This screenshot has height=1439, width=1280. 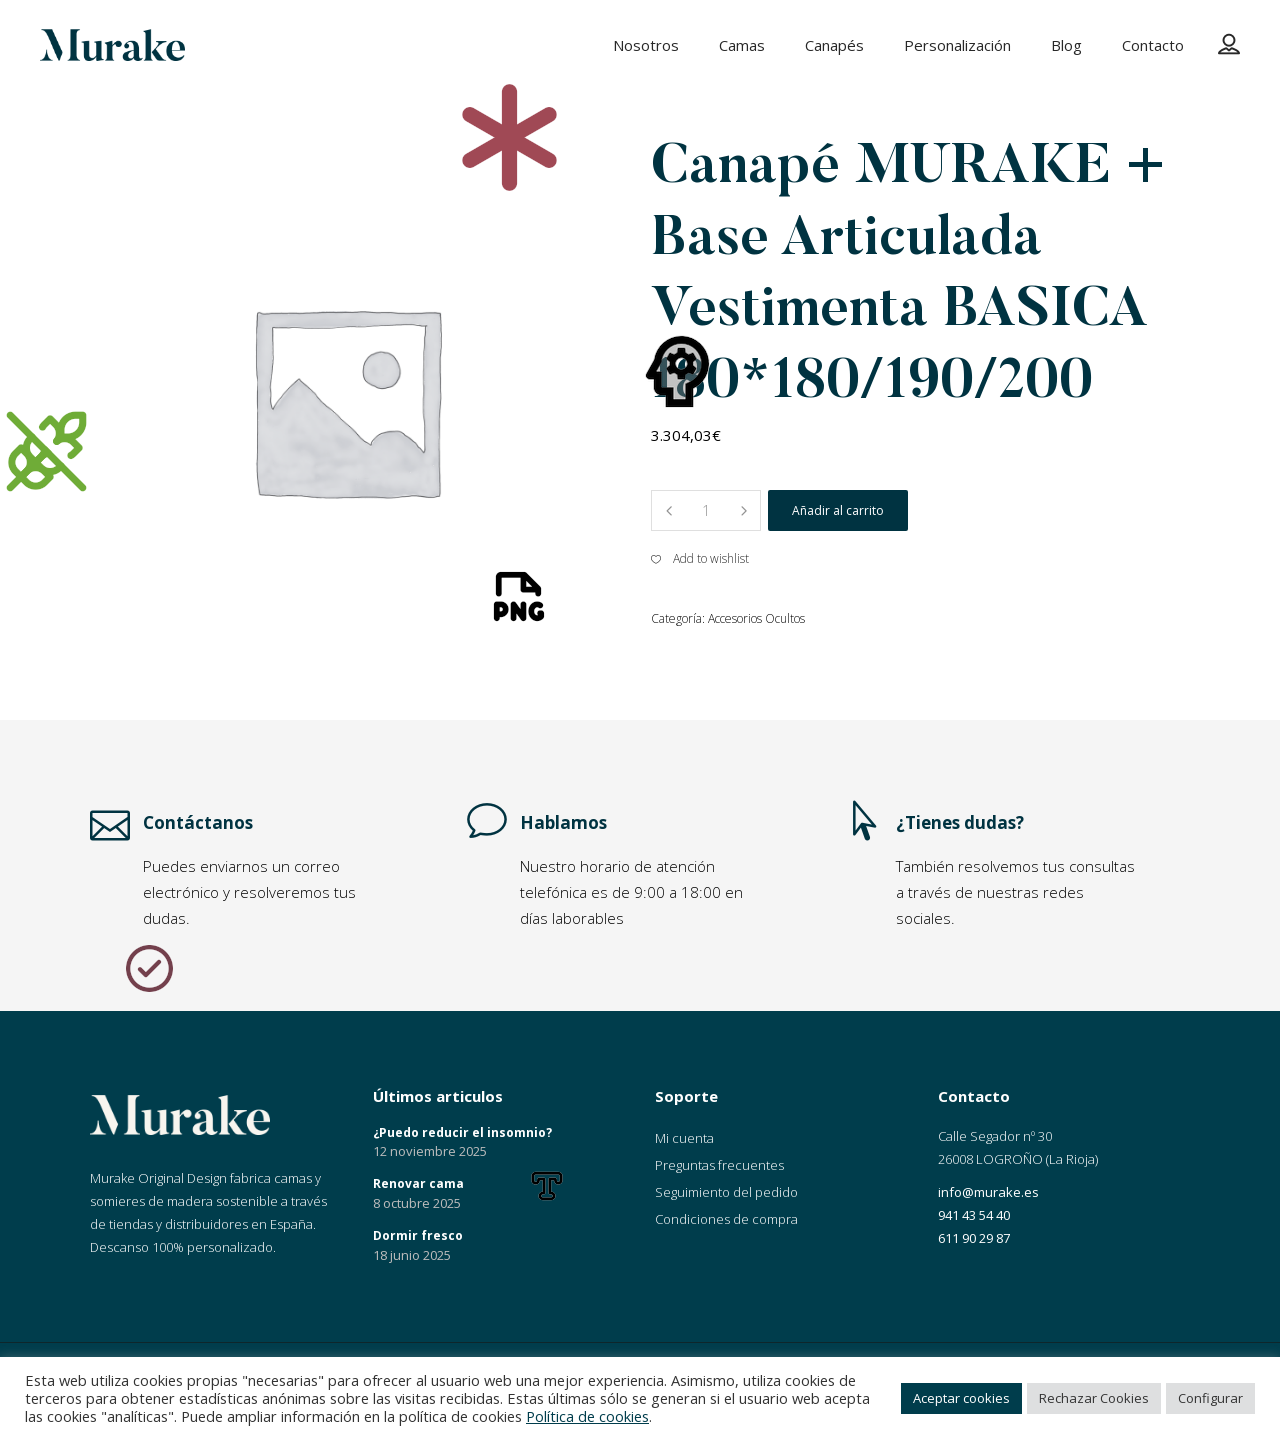 What do you see at coordinates (46, 451) in the screenshot?
I see `indicates gluten-free option` at bounding box center [46, 451].